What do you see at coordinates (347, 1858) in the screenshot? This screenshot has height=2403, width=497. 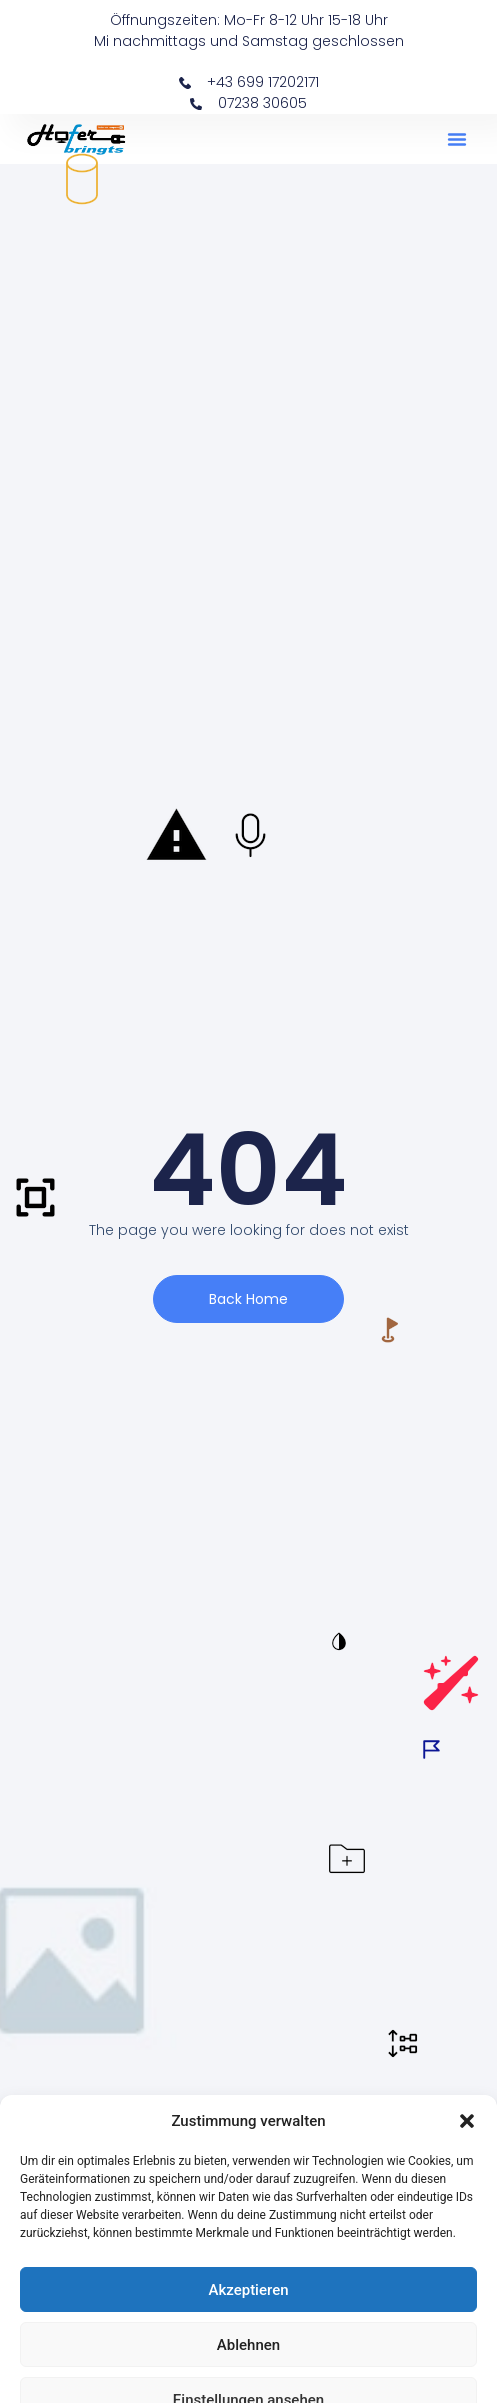 I see `create a new folder` at bounding box center [347, 1858].